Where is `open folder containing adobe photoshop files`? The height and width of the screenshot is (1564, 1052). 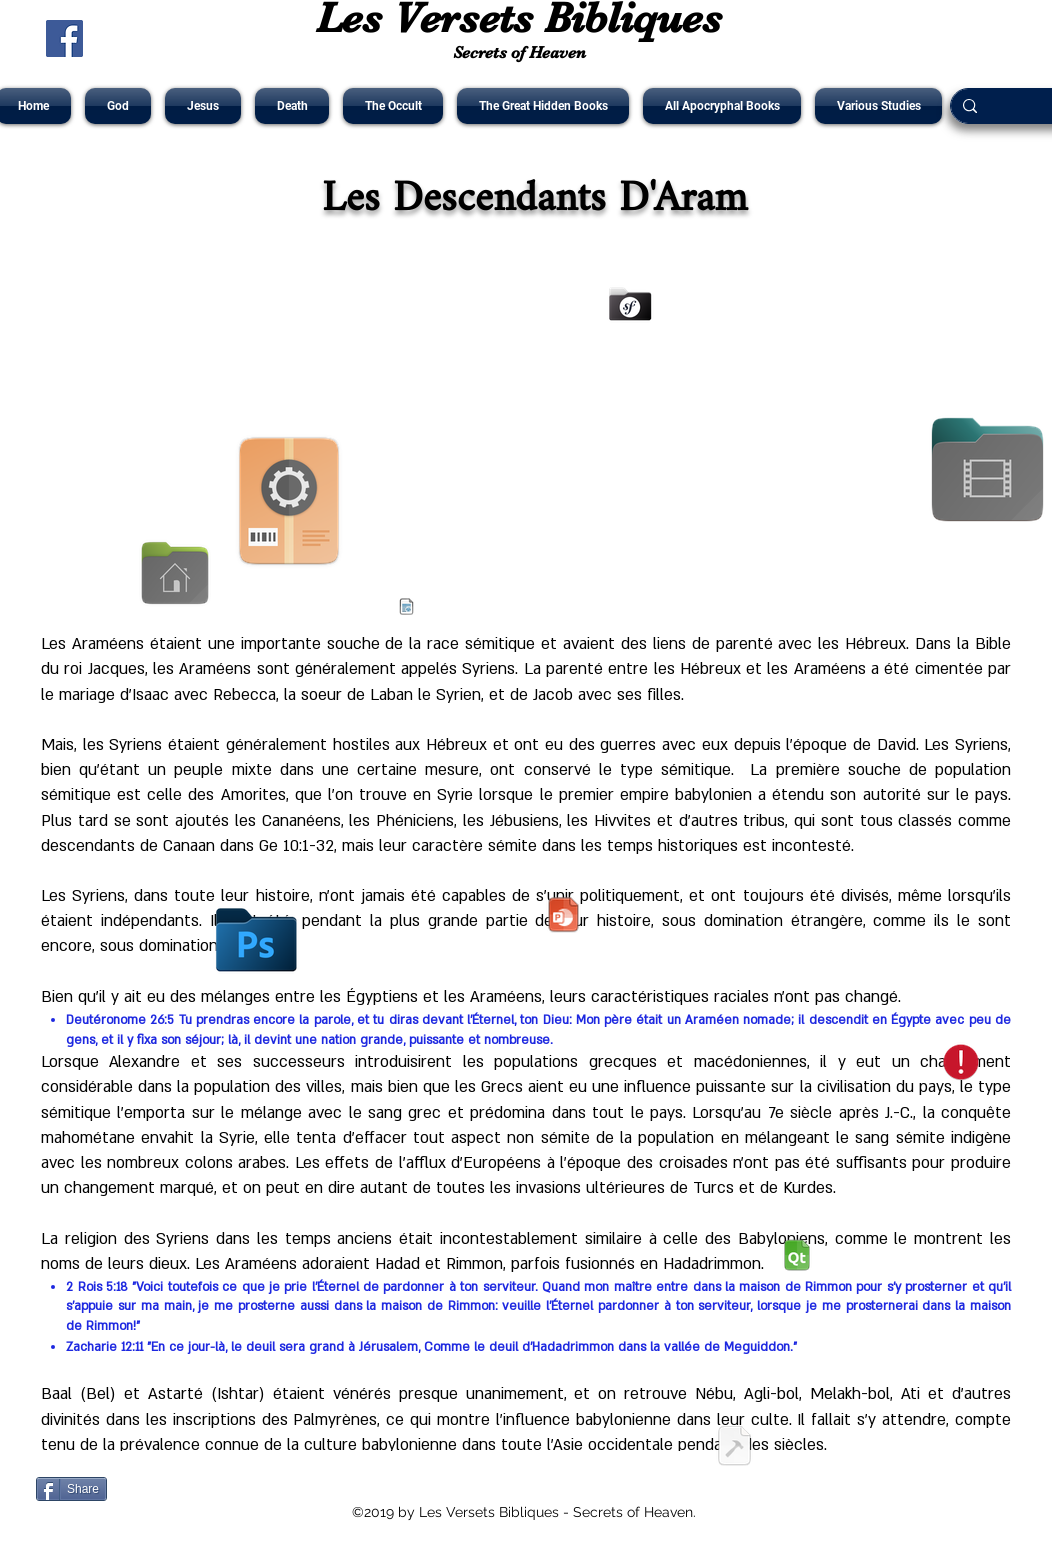
open folder containing adobe photoshop files is located at coordinates (256, 942).